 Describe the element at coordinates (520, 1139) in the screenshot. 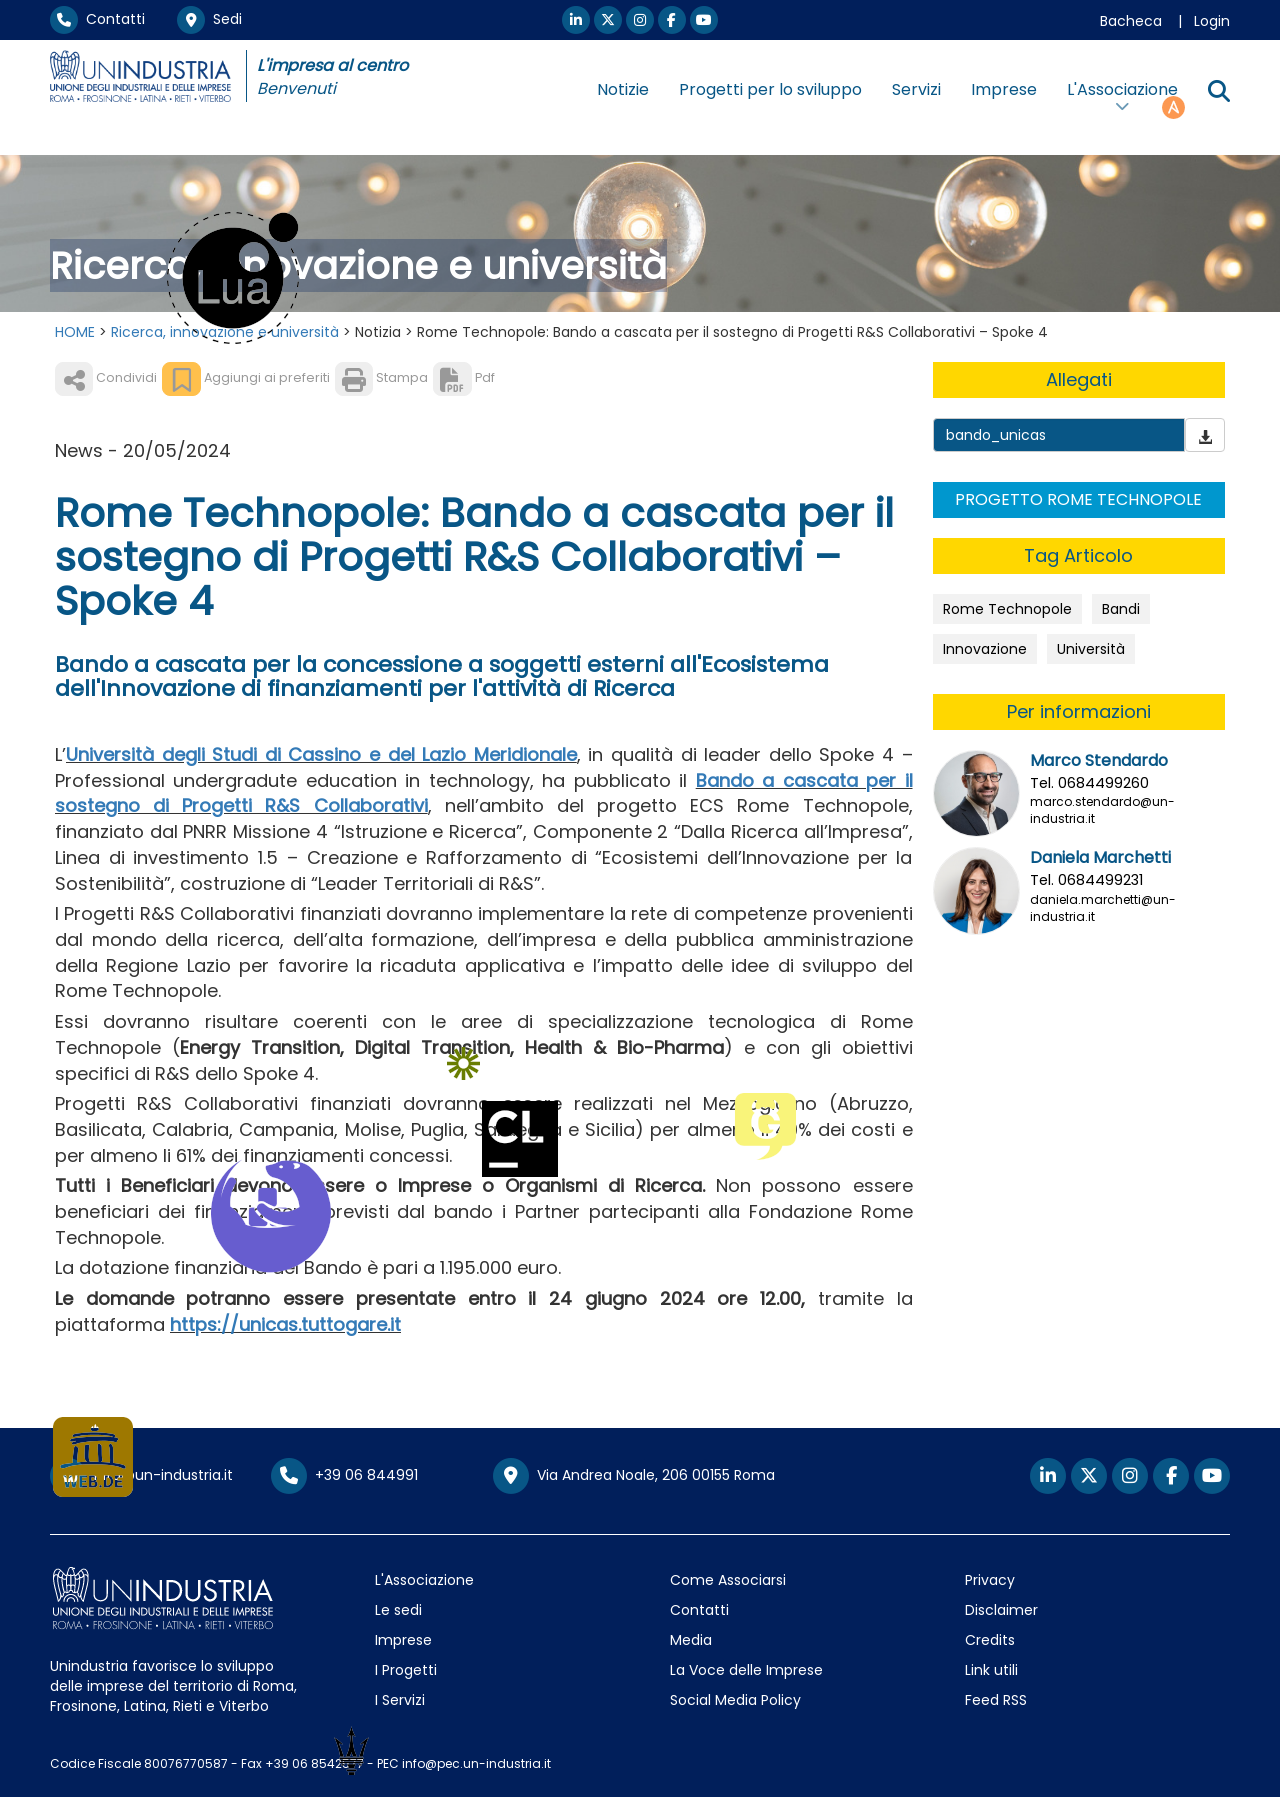

I see `open CLion IDE` at that location.